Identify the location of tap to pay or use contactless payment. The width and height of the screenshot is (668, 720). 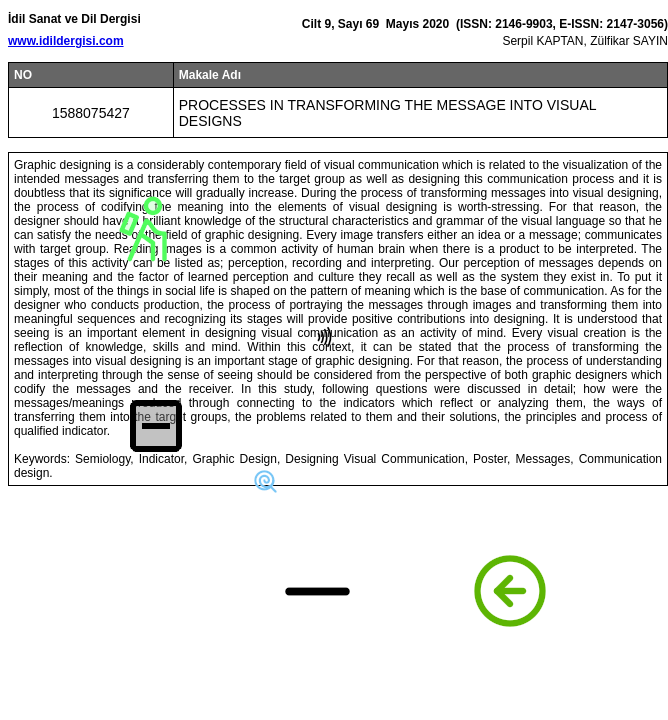
(324, 337).